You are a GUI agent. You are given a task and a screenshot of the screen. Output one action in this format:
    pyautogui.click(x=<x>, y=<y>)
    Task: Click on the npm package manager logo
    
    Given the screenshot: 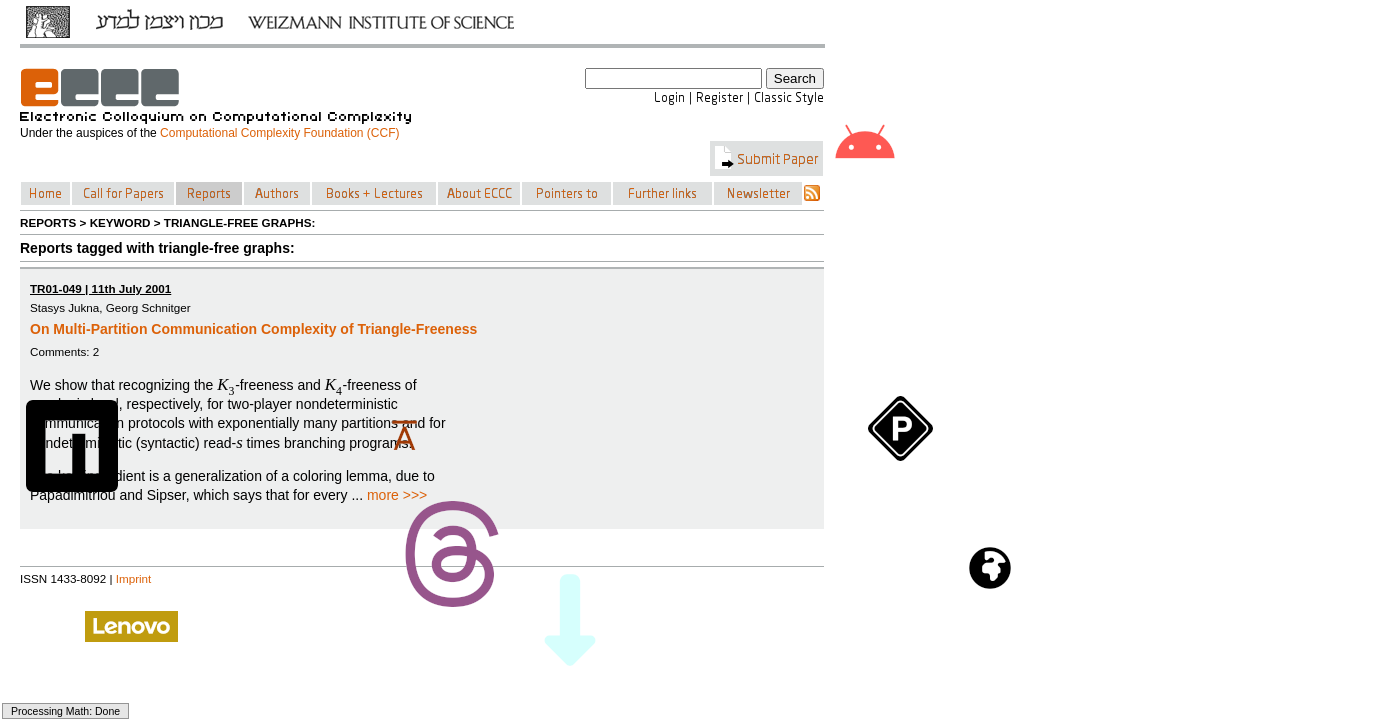 What is the action you would take?
    pyautogui.click(x=72, y=446)
    